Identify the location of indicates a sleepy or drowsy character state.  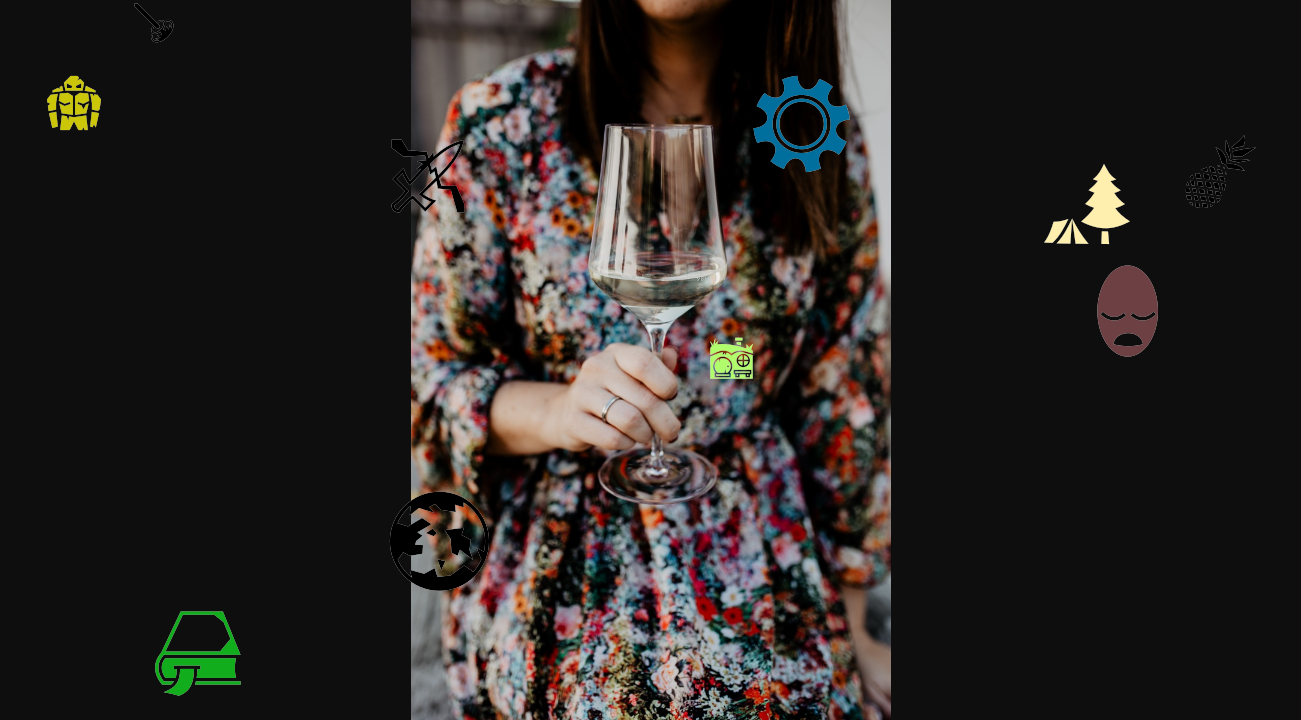
(1129, 311).